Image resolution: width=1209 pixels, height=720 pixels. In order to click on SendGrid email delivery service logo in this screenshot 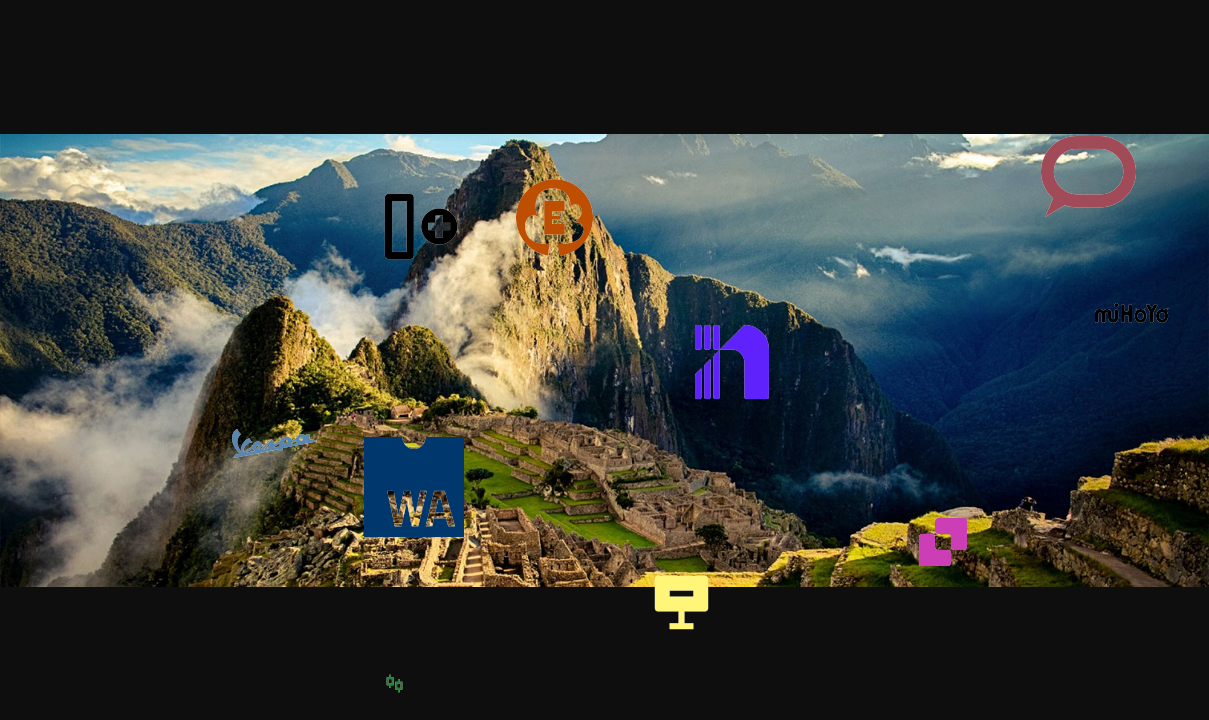, I will do `click(943, 542)`.